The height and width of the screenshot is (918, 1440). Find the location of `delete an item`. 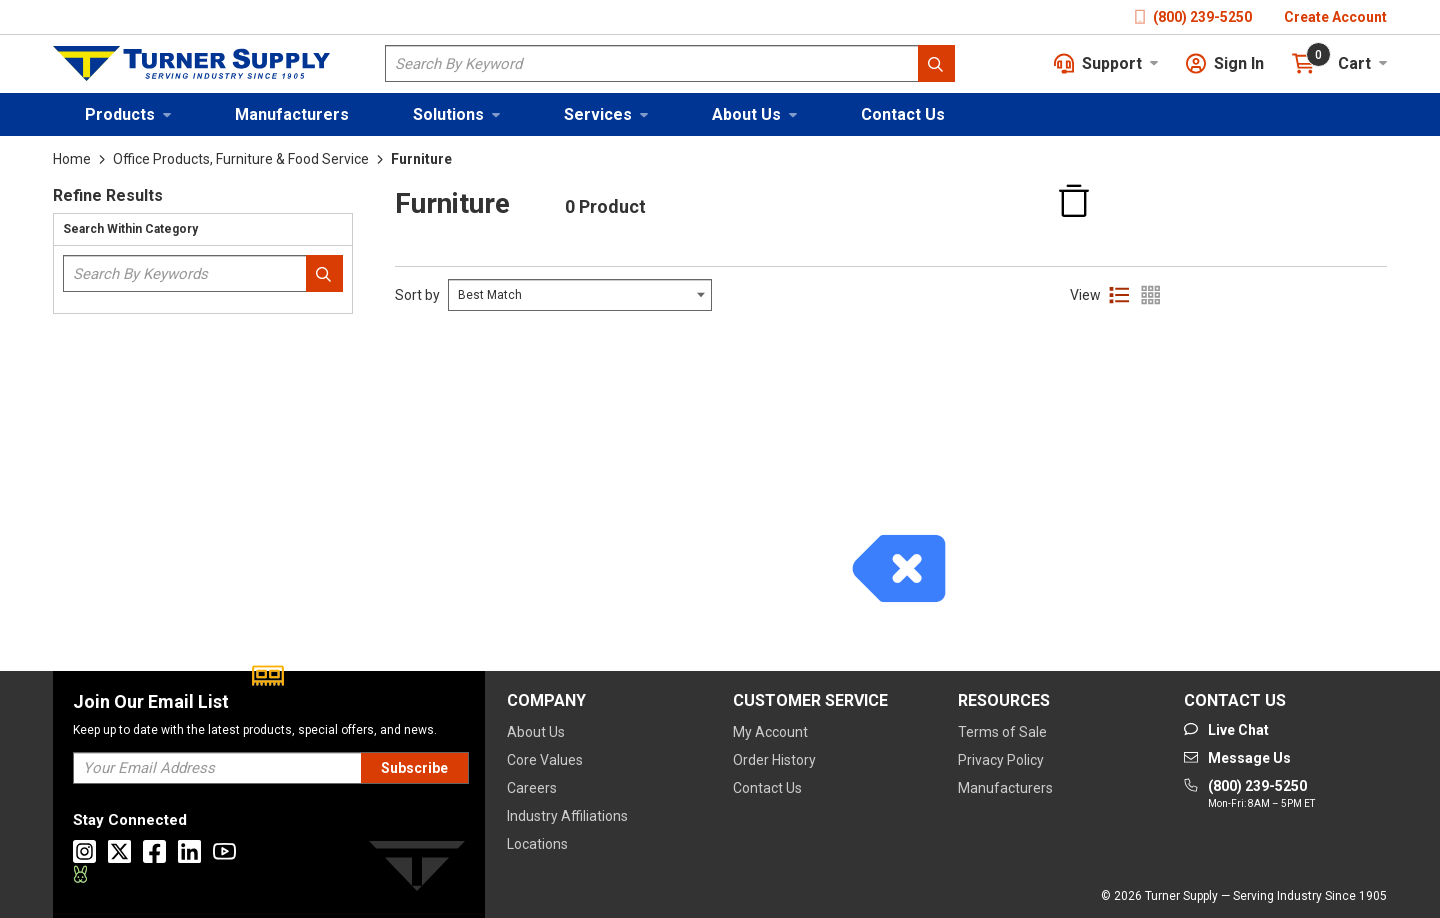

delete an item is located at coordinates (1074, 202).